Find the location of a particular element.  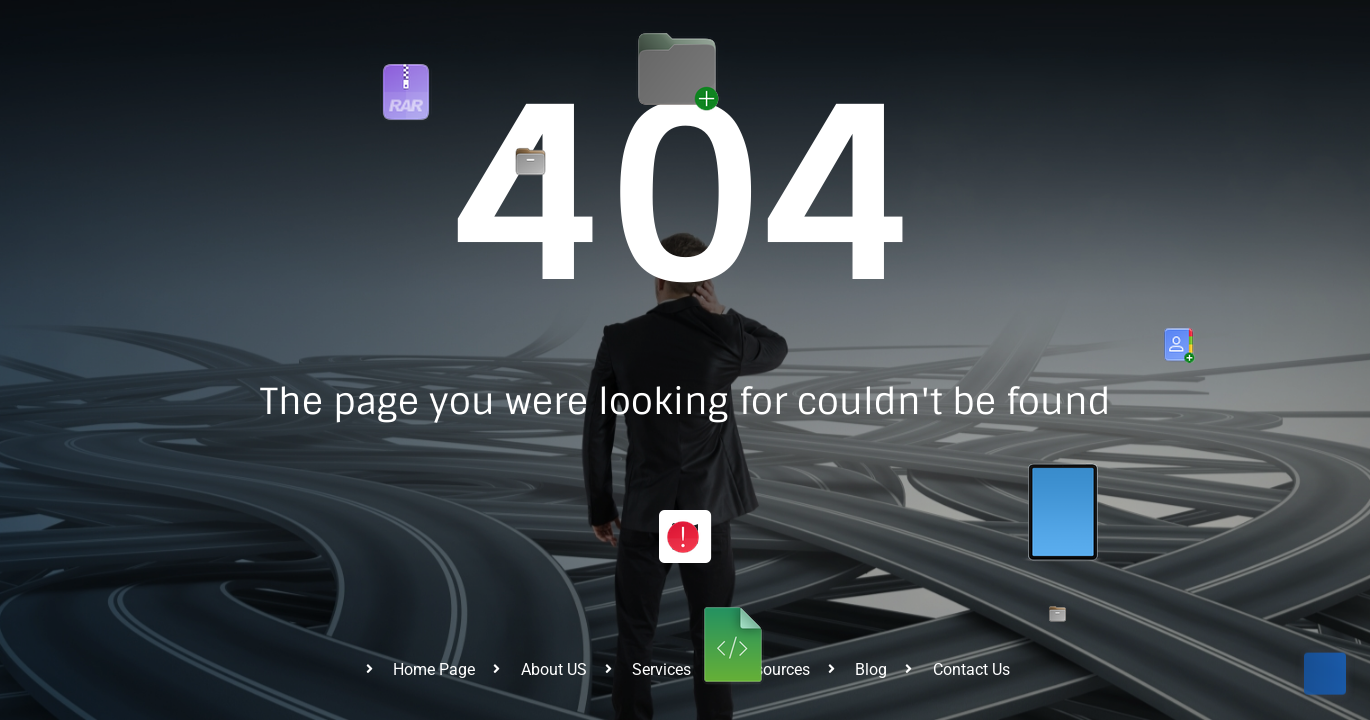

iPad Air device icon is located at coordinates (1063, 513).